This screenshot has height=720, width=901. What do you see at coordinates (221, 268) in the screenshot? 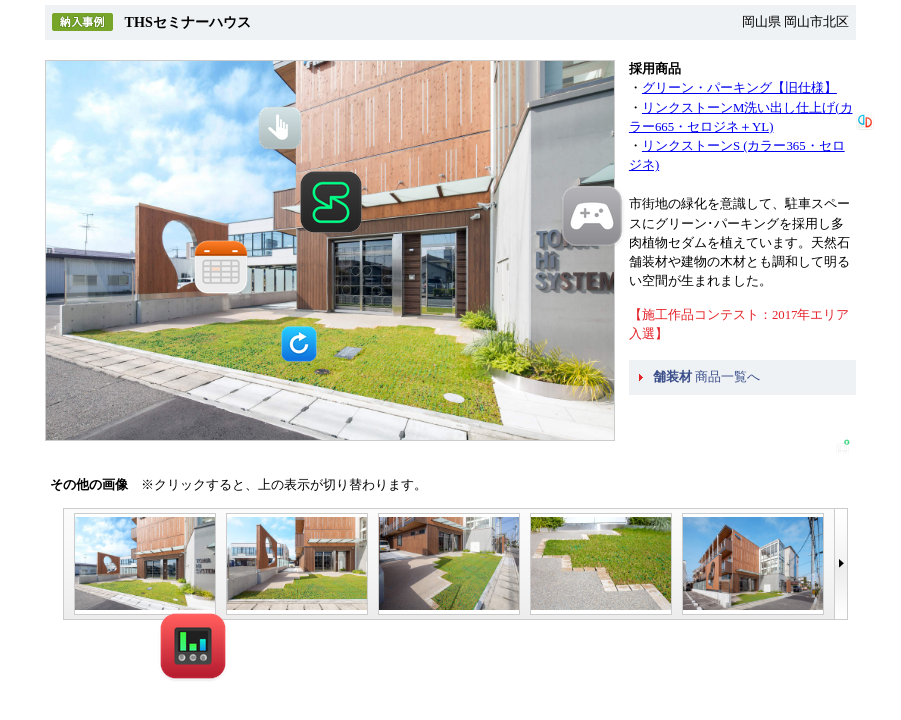
I see `open calendar and tasks preferences` at bounding box center [221, 268].